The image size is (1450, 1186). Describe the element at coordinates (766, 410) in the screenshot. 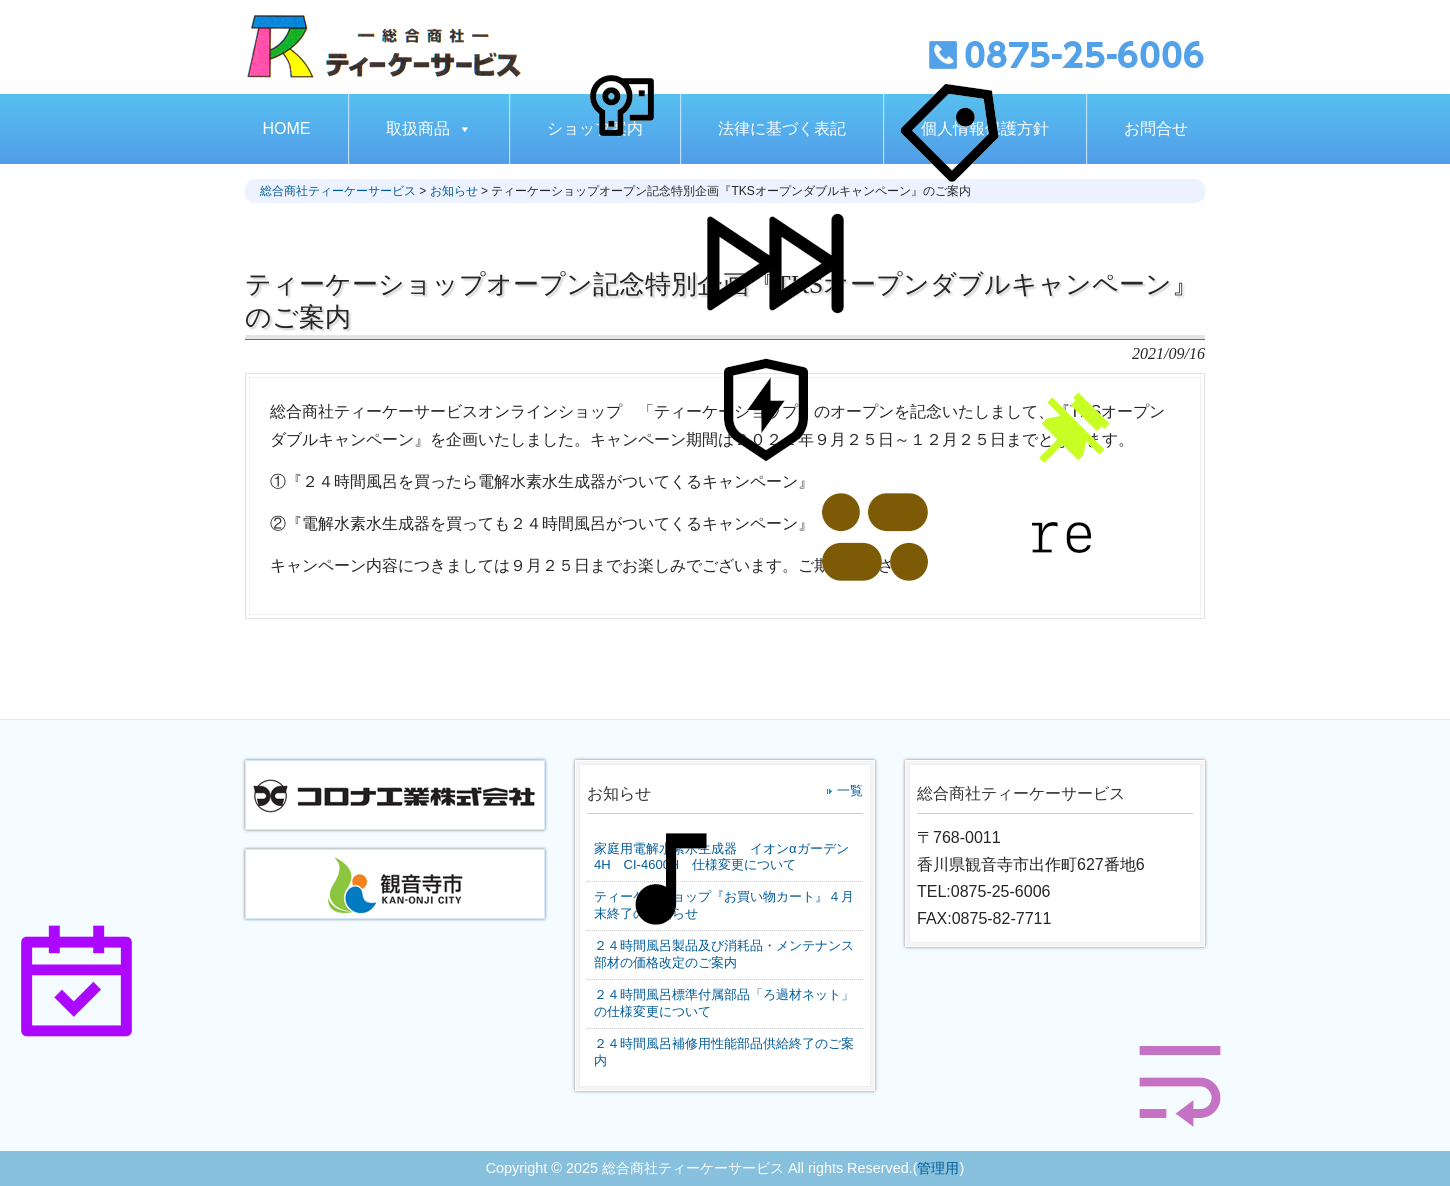

I see `enable fast security scan` at that location.